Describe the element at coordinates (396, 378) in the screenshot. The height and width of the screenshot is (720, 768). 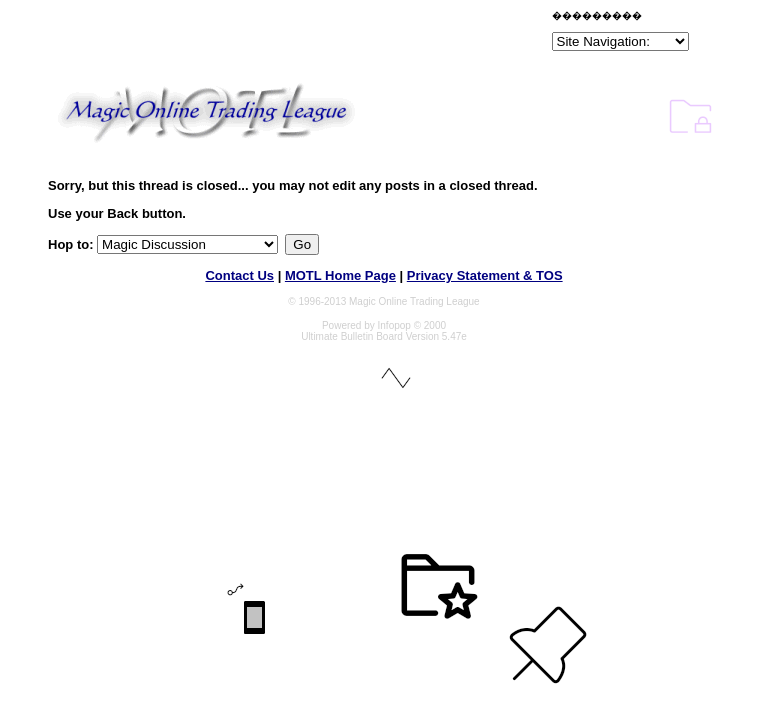
I see `toggle triangle waveform in audio synthesizer` at that location.